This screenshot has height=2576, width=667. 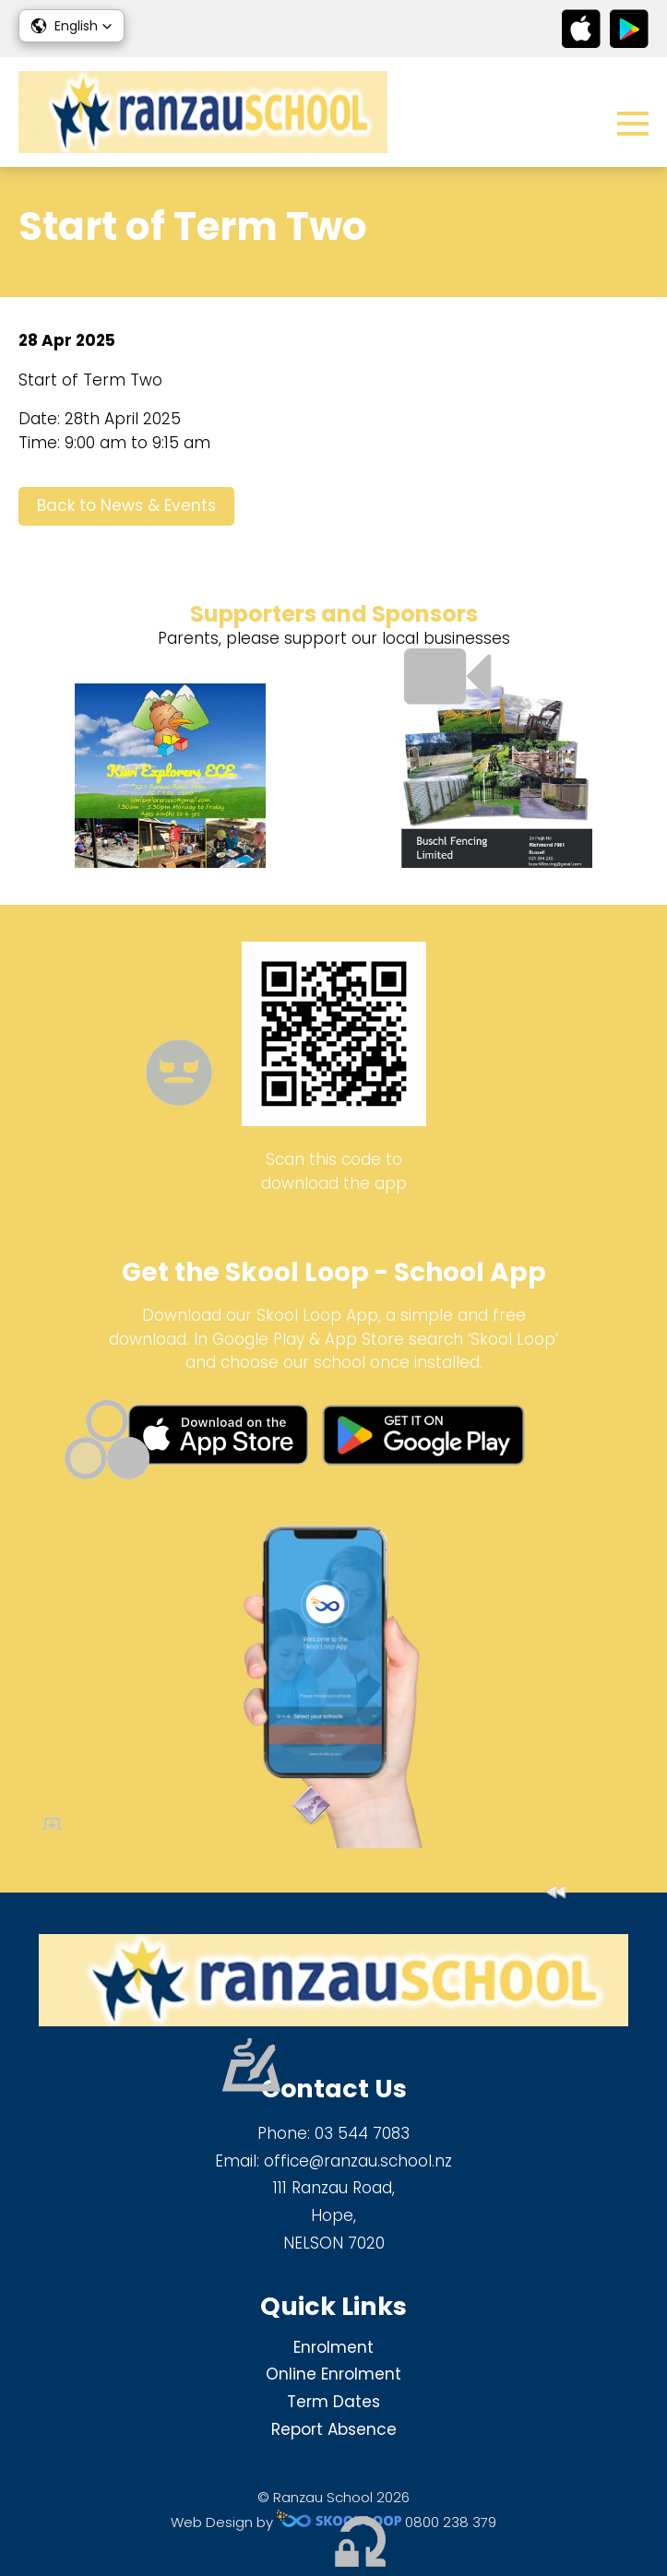 What do you see at coordinates (107, 1437) in the screenshot?
I see `access color and display preferences` at bounding box center [107, 1437].